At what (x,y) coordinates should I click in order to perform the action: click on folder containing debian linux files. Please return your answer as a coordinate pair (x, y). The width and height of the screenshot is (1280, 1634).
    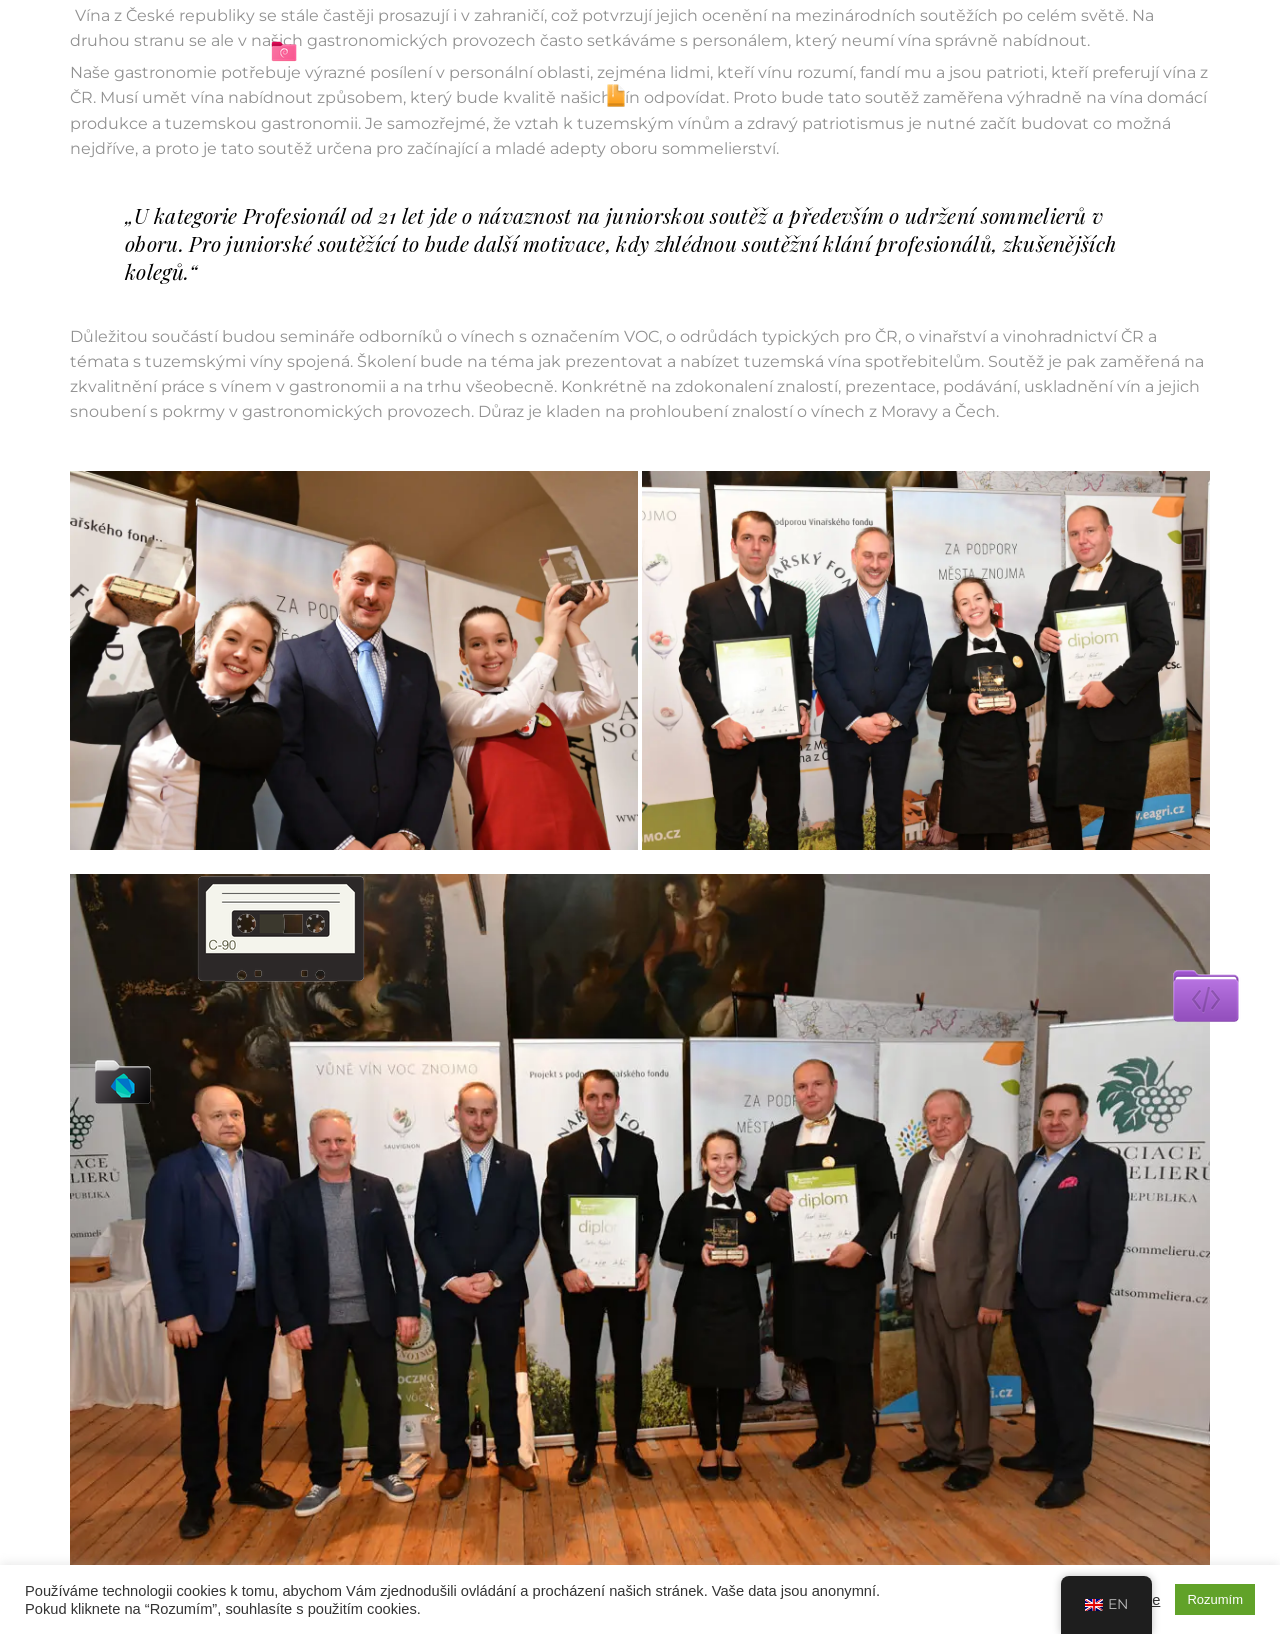
    Looking at the image, I should click on (284, 52).